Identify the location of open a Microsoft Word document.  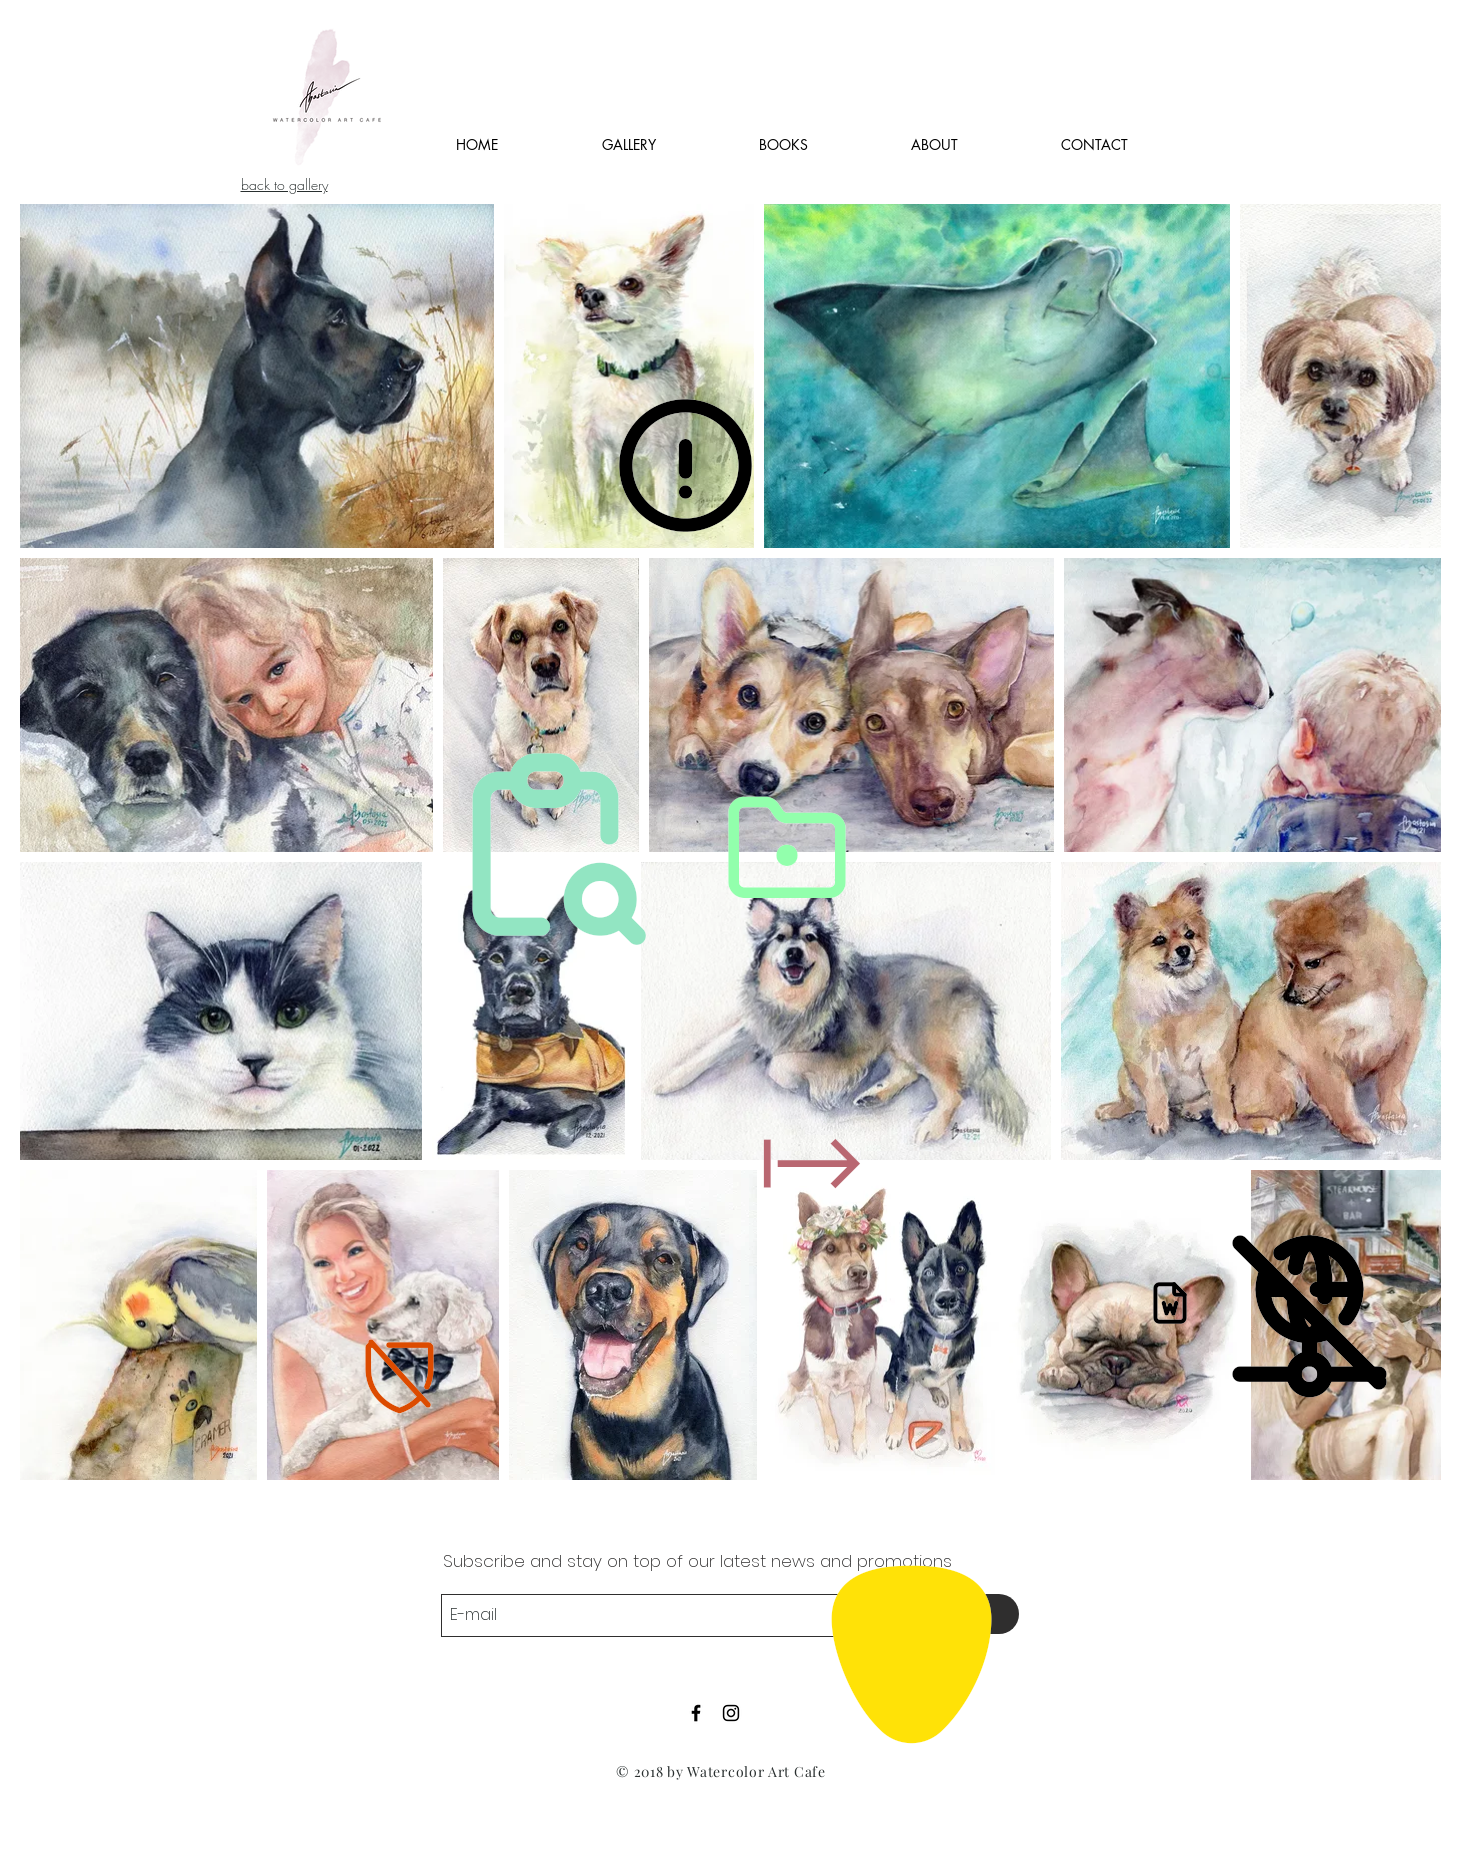
(1170, 1303).